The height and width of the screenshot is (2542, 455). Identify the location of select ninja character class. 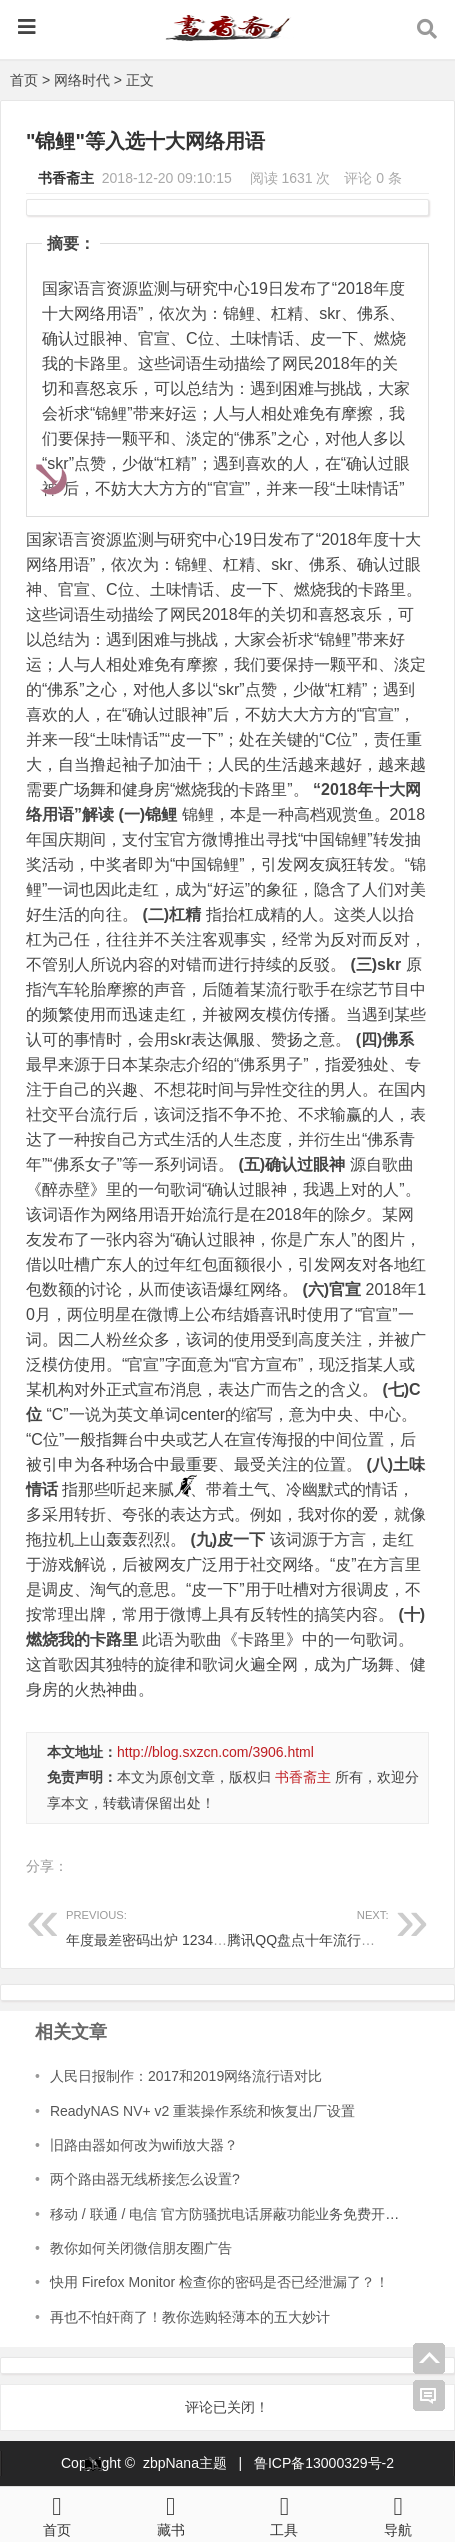
(188, 1484).